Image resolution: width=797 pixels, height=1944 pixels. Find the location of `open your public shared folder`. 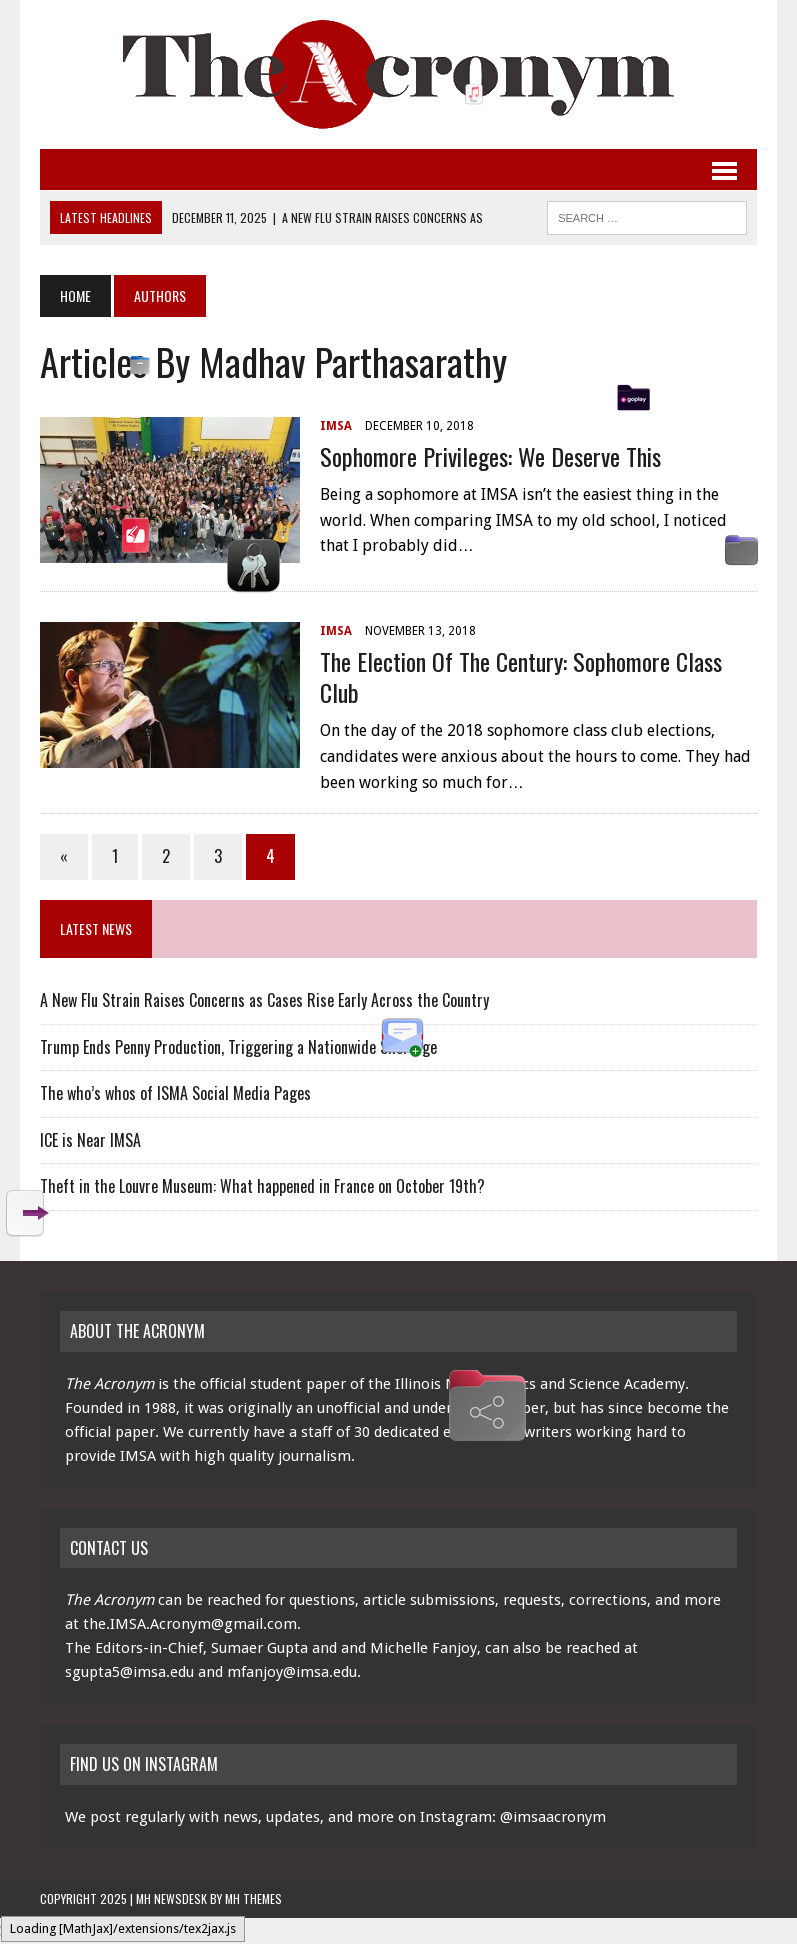

open your public shared folder is located at coordinates (487, 1405).